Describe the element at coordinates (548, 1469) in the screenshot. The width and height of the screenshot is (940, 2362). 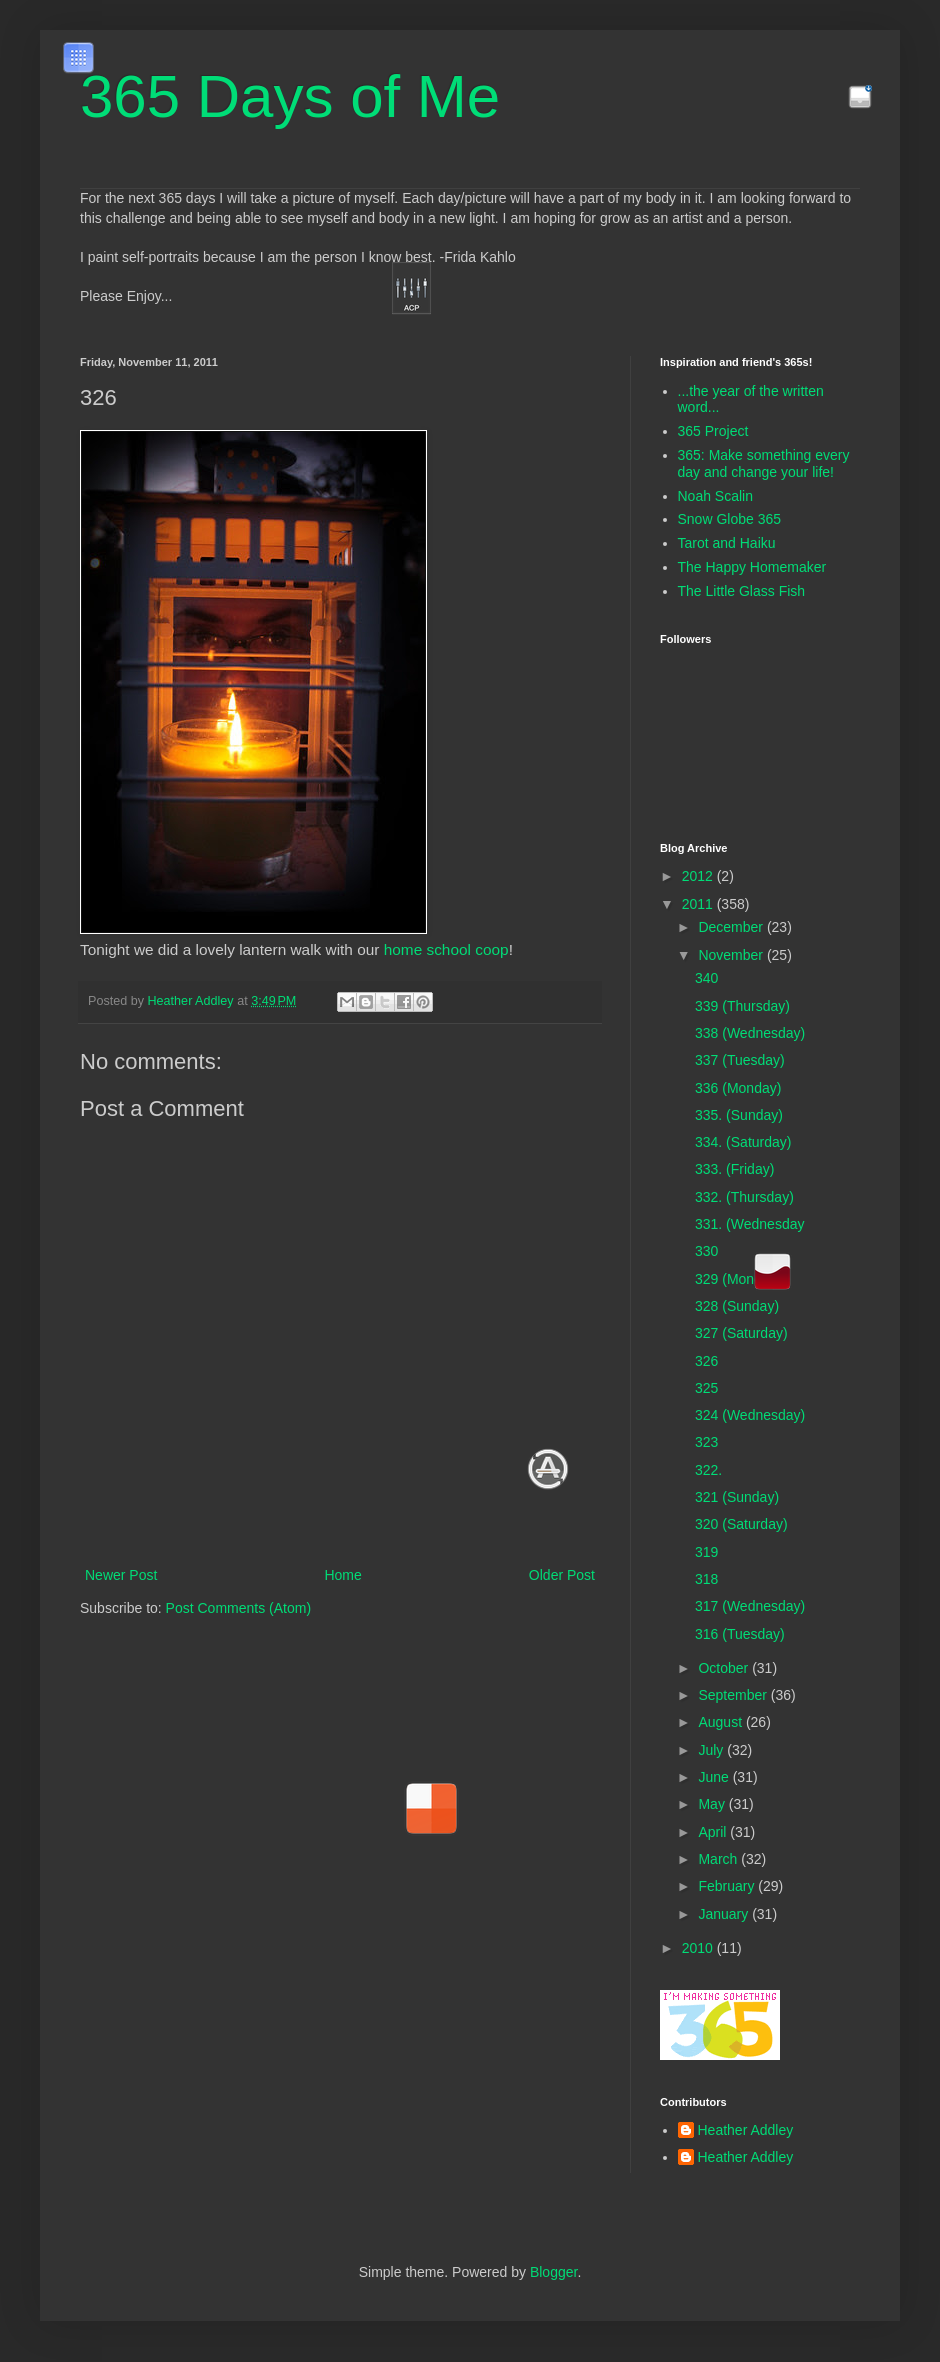
I see `open the software updater application` at that location.